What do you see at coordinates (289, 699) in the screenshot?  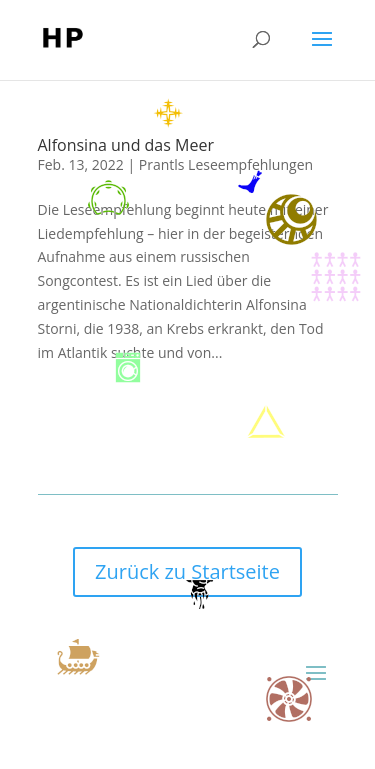 I see `access system cooling or fan settings` at bounding box center [289, 699].